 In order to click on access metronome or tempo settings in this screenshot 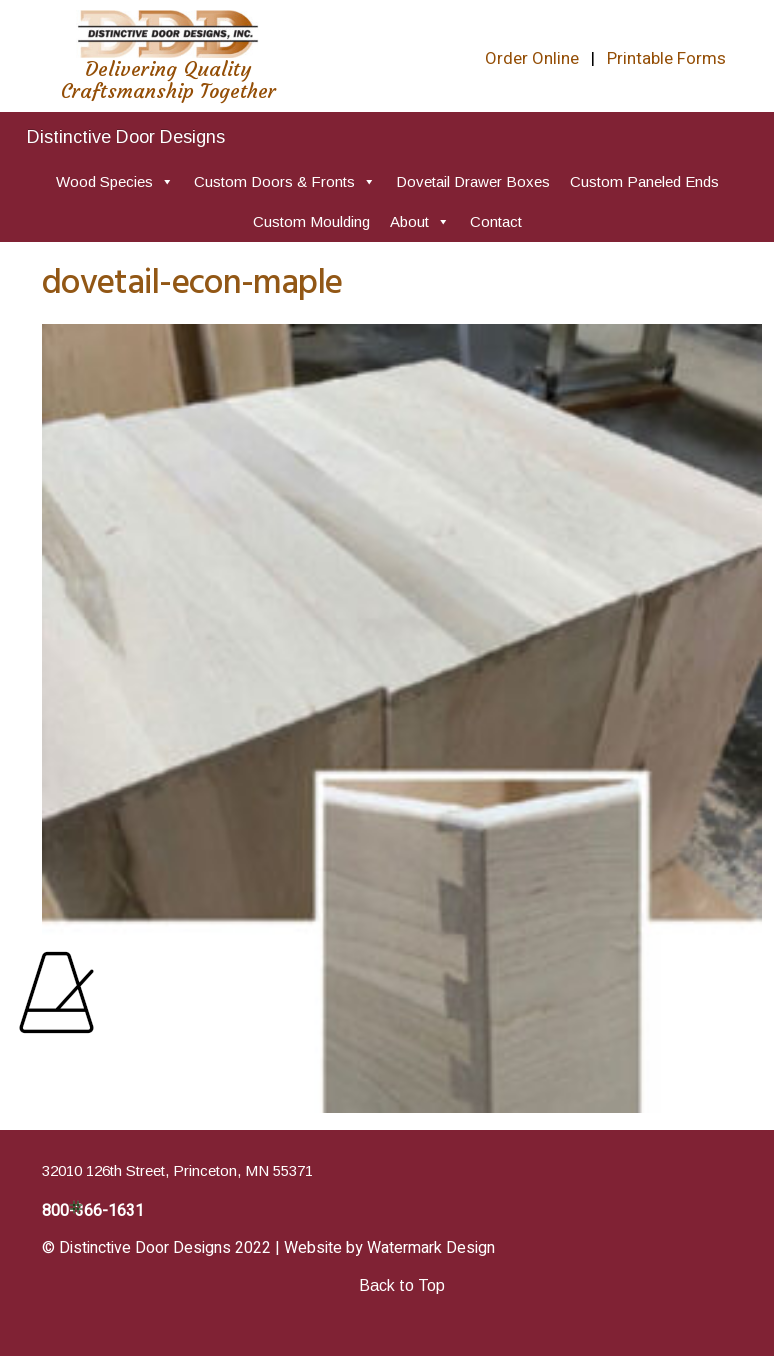, I will do `click(56, 992)`.